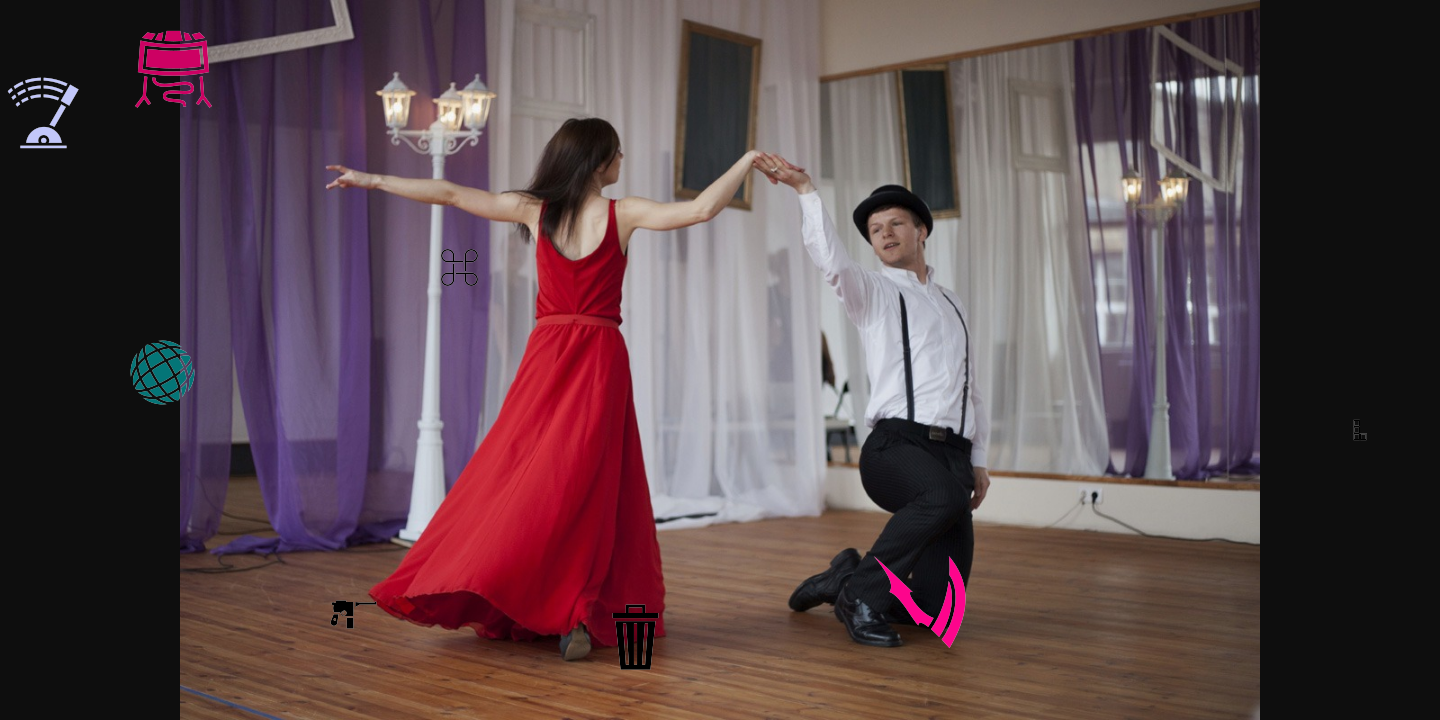 This screenshot has width=1440, height=720. Describe the element at coordinates (173, 68) in the screenshot. I see `select claymore mine weapon or trap` at that location.